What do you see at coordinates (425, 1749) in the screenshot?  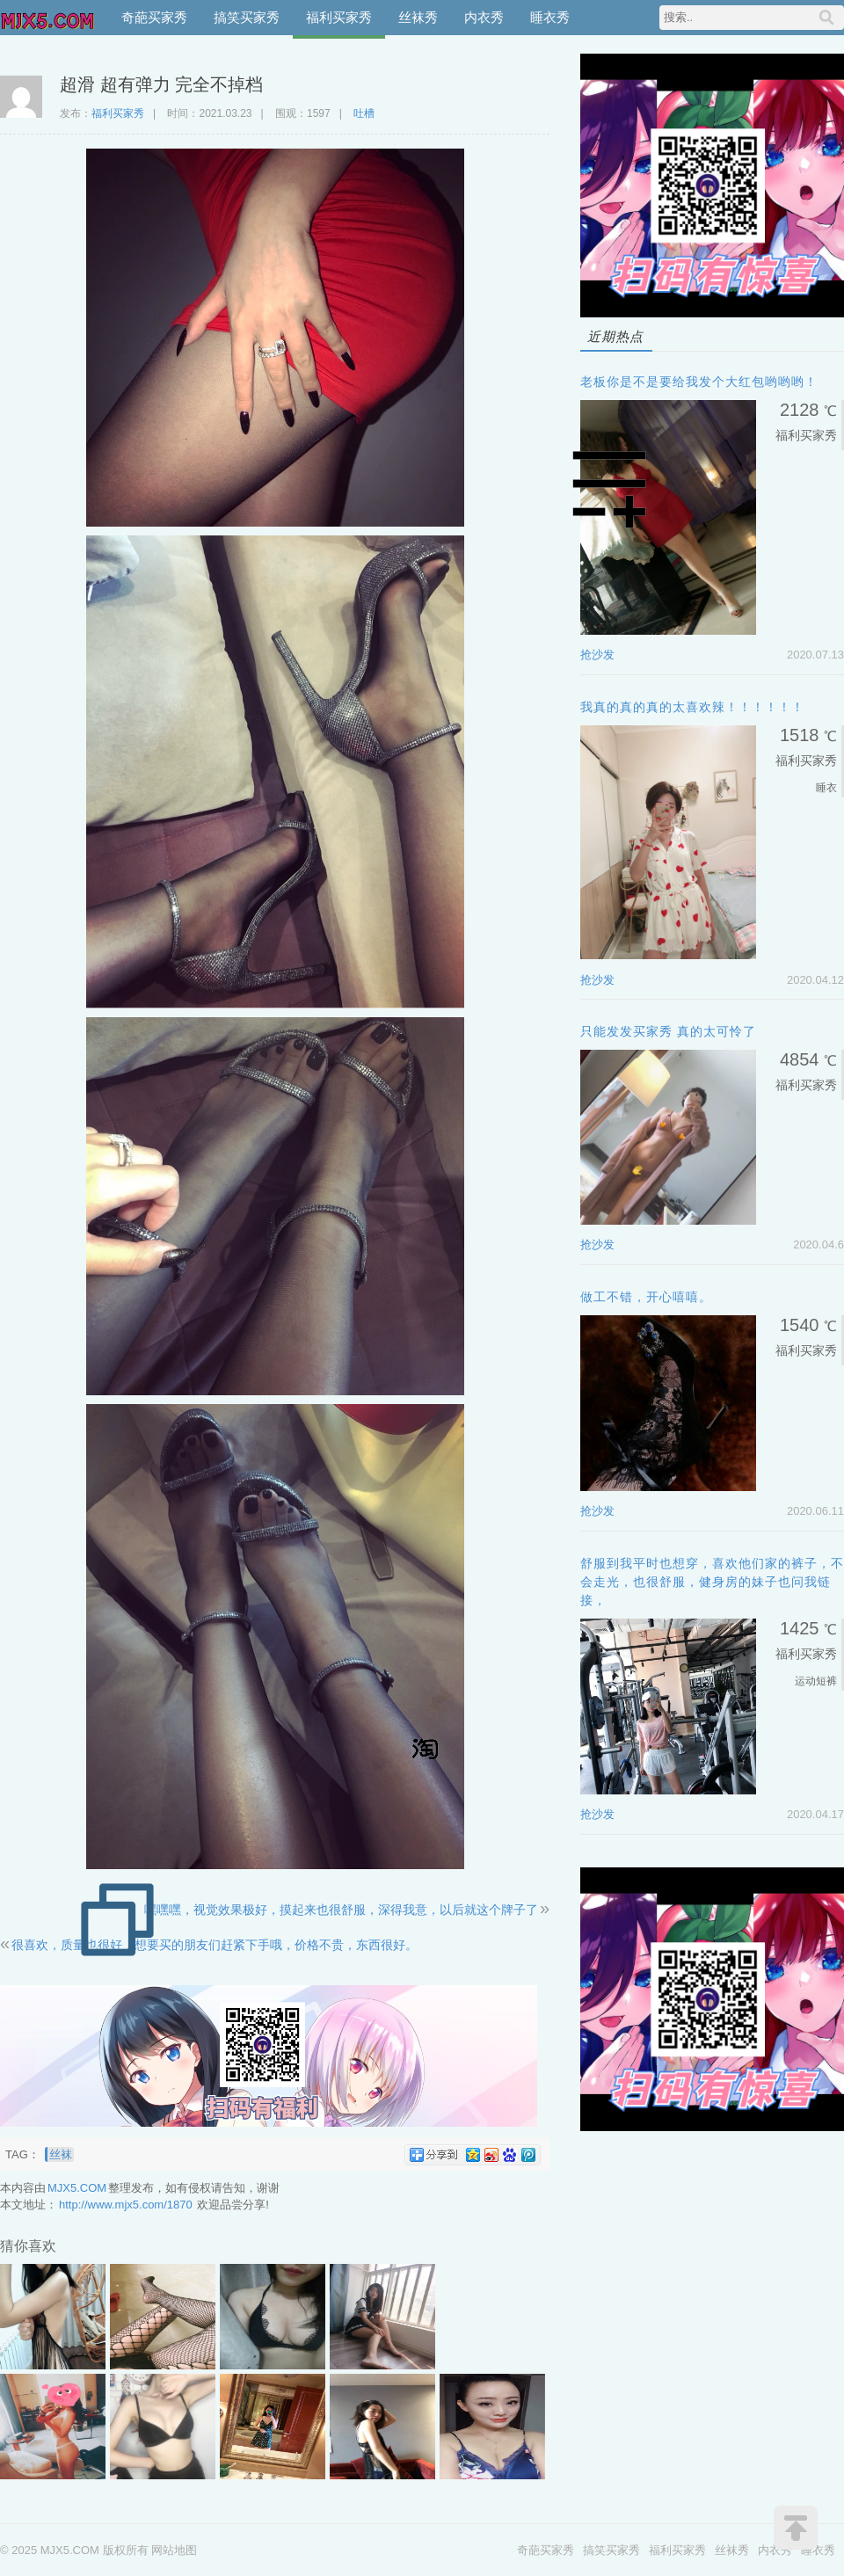 I see `open Taobao app` at bounding box center [425, 1749].